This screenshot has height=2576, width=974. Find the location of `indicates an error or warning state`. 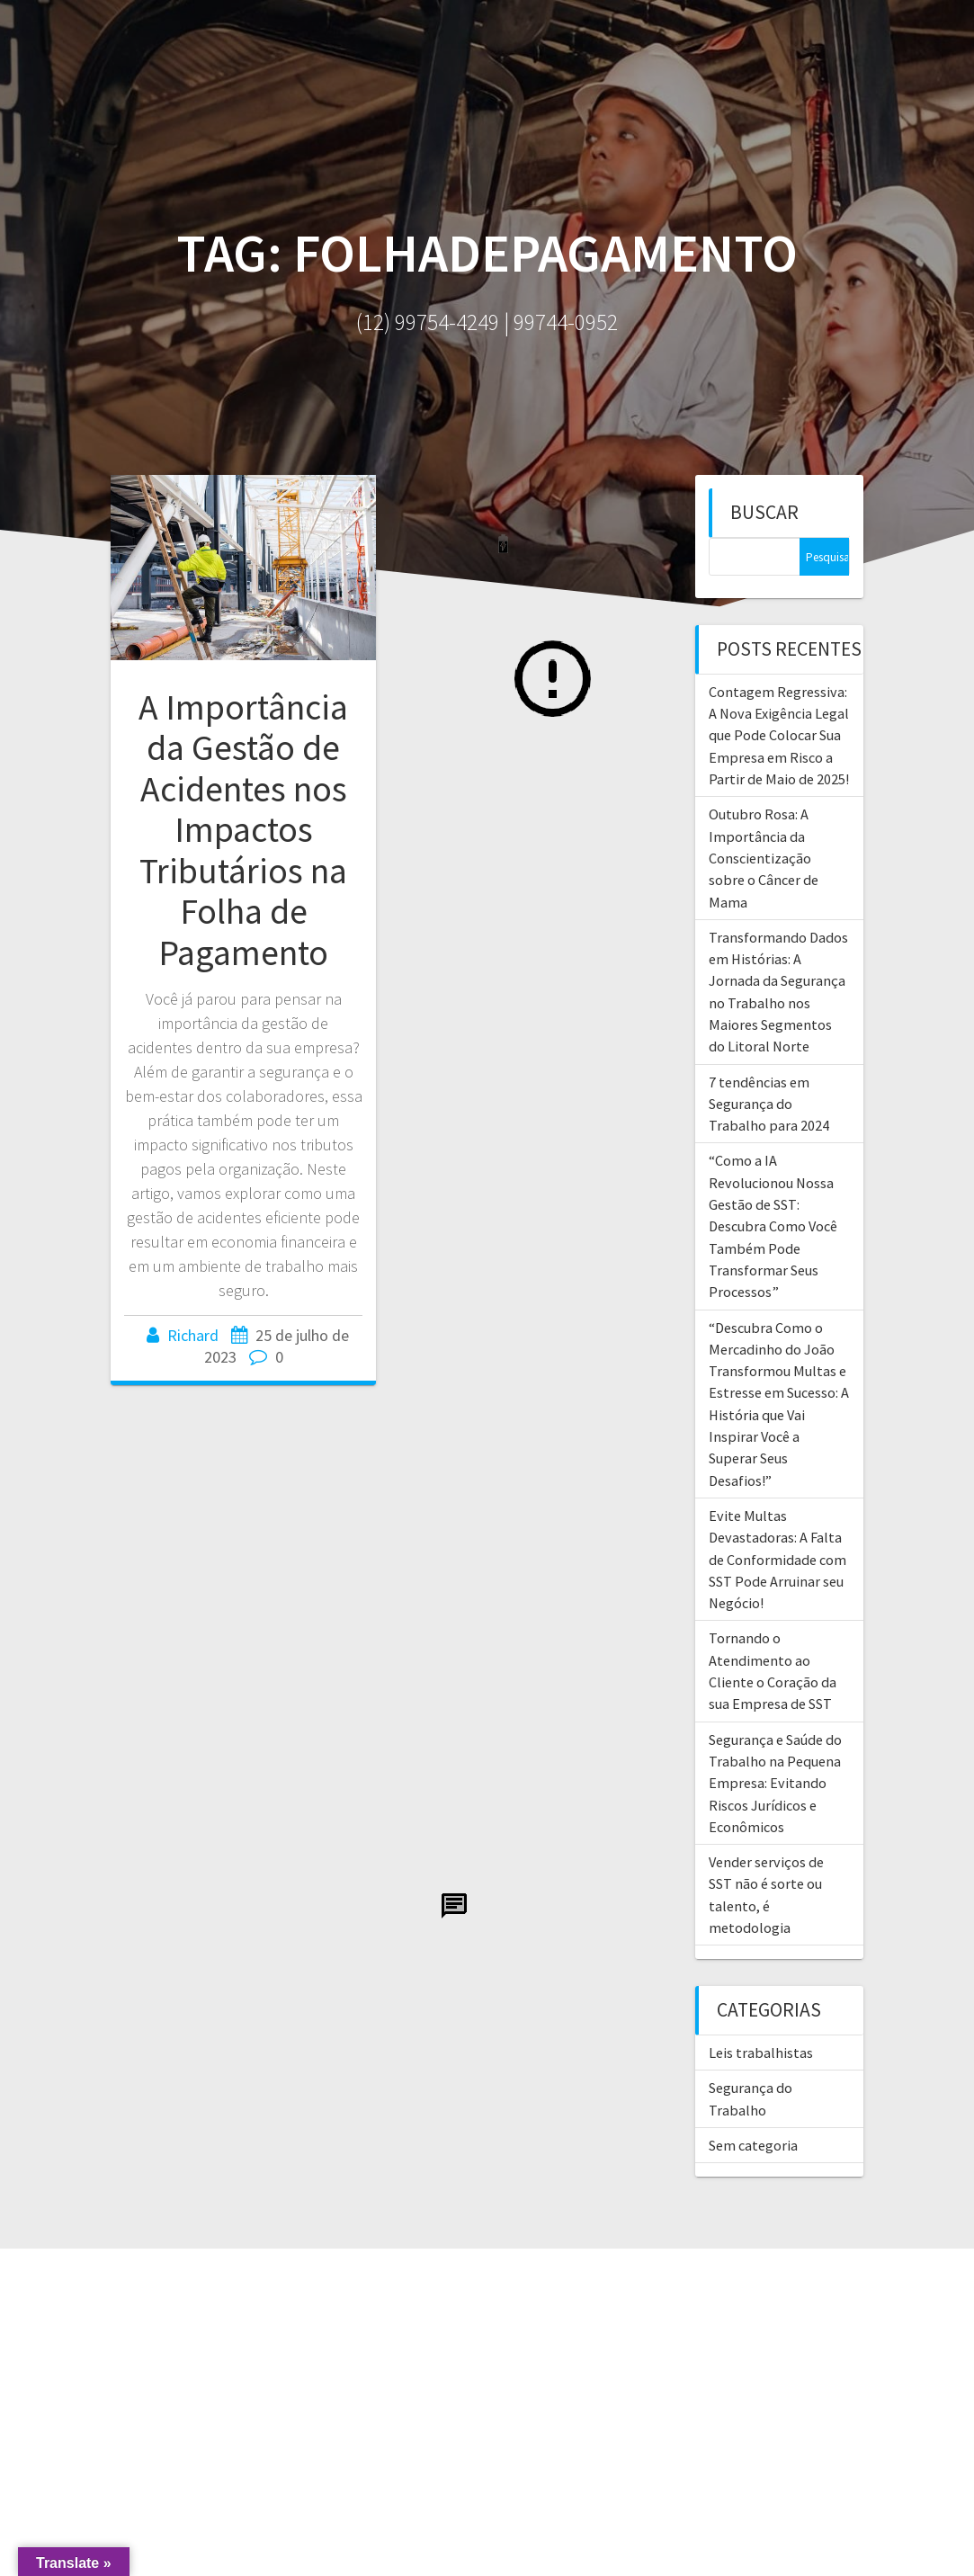

indicates an error or warning state is located at coordinates (552, 678).